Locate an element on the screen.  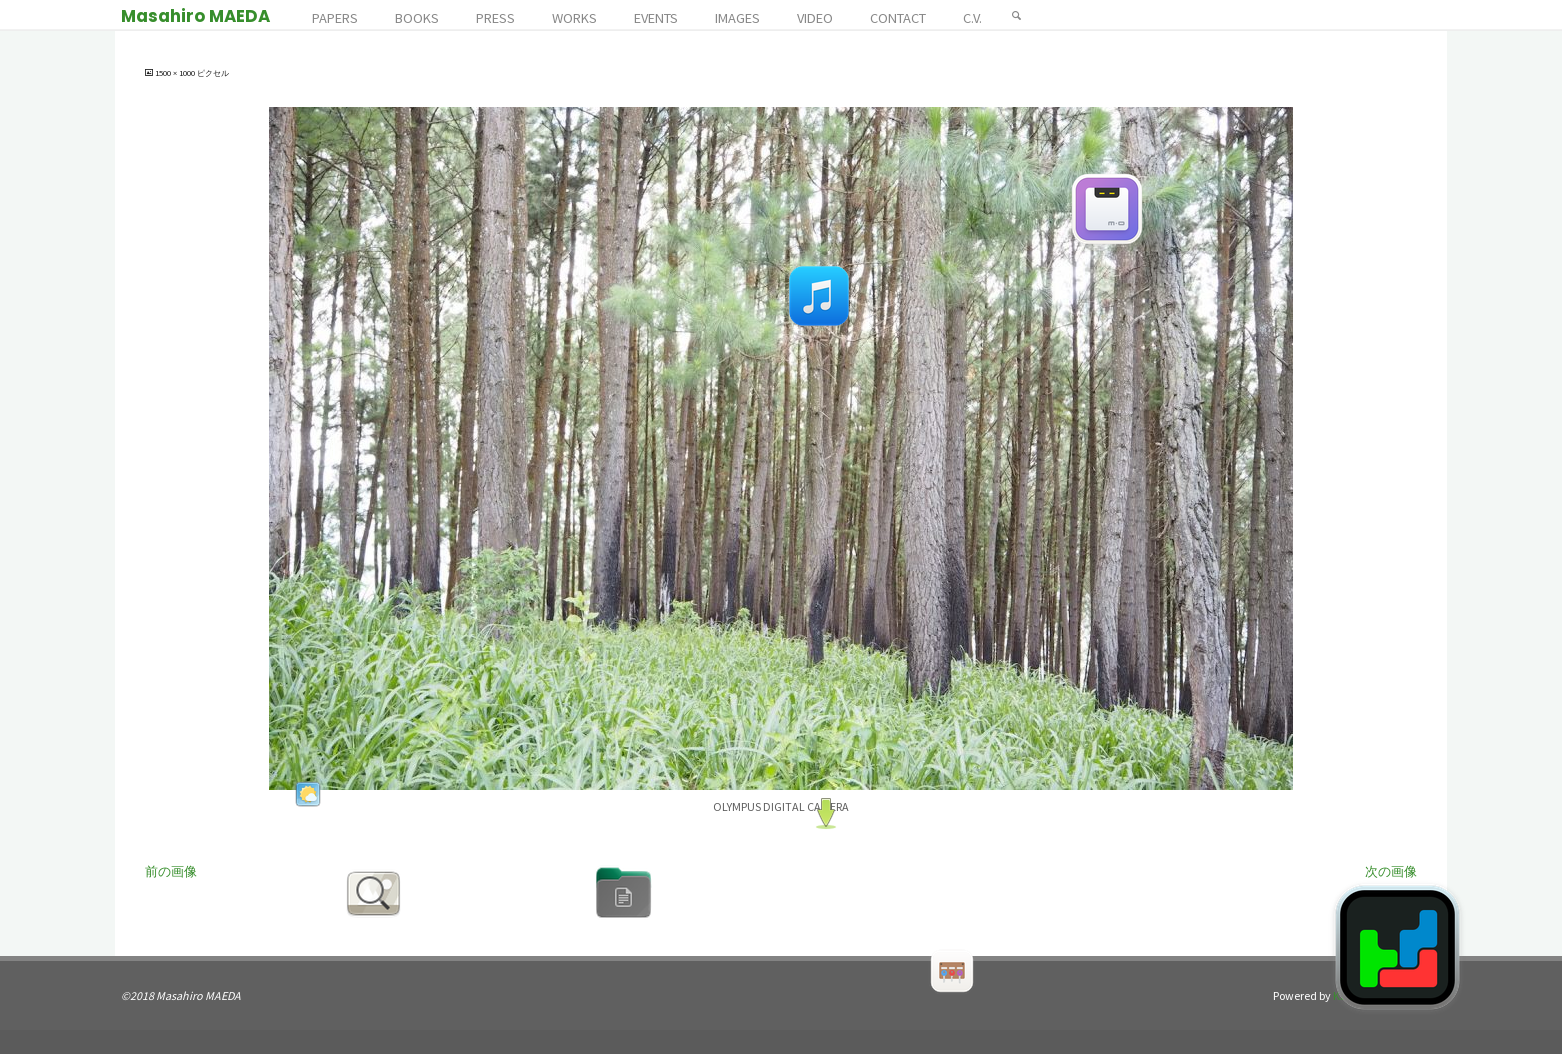
open your documents folder is located at coordinates (623, 892).